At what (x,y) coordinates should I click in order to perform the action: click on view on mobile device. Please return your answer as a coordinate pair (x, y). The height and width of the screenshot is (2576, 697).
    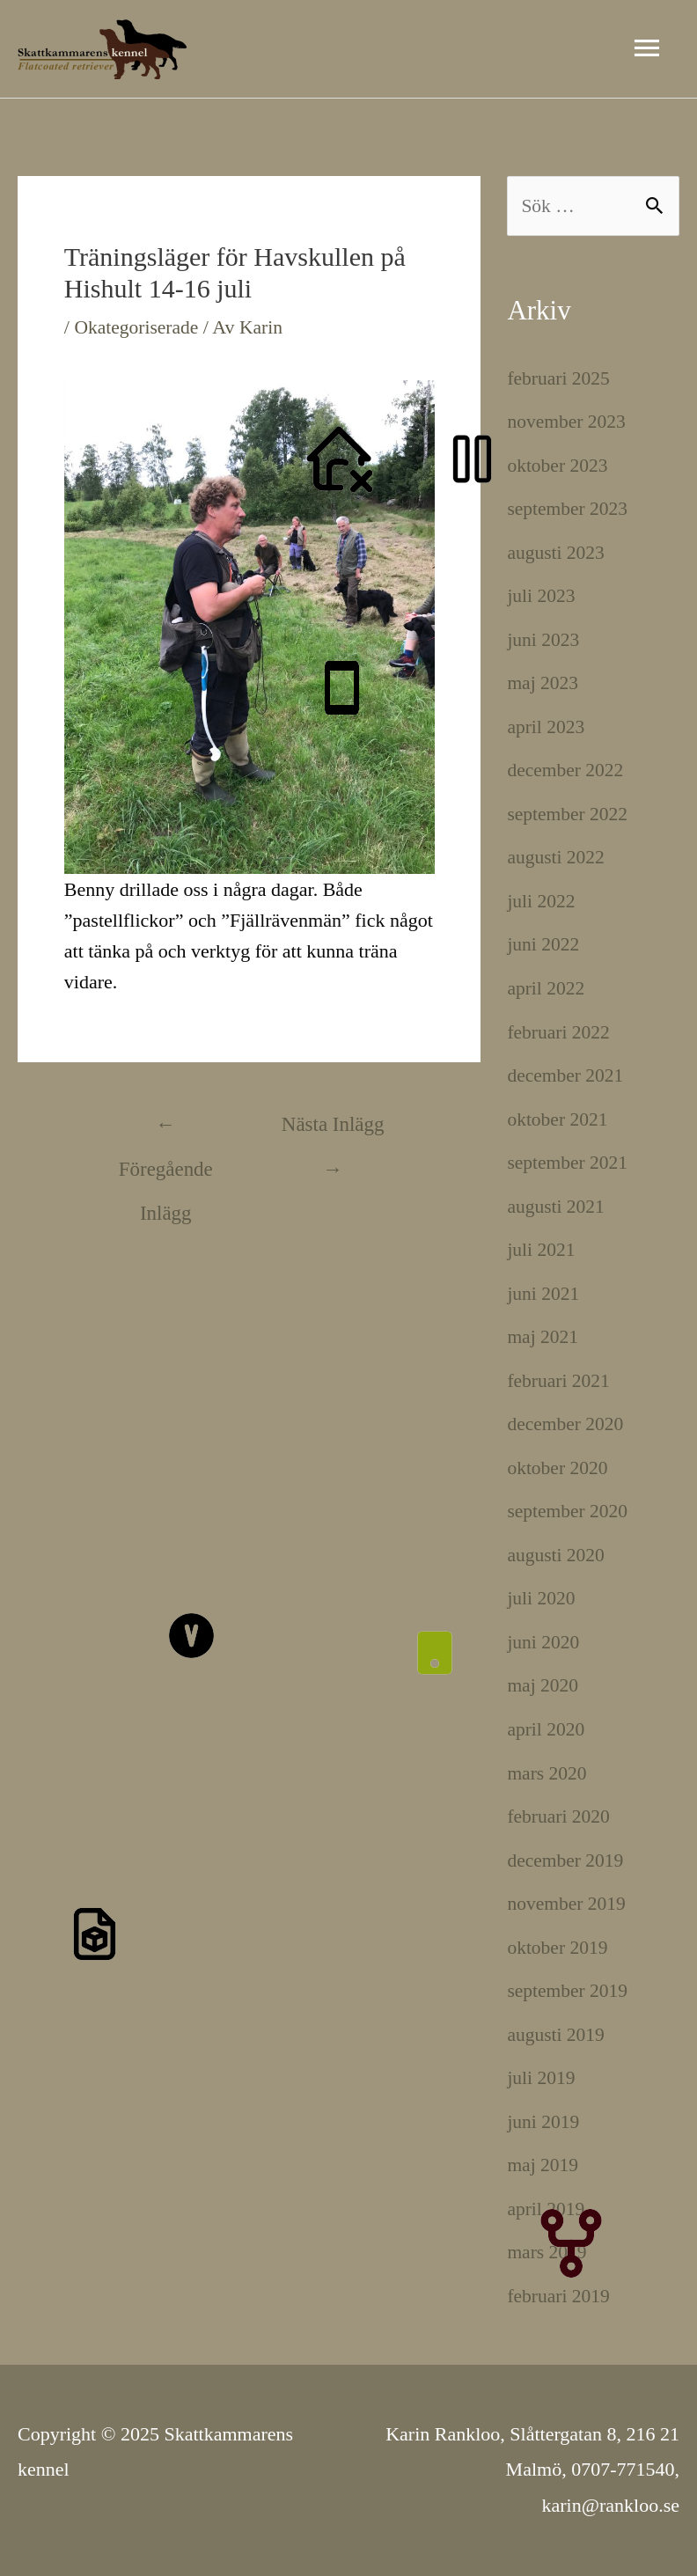
    Looking at the image, I should click on (341, 687).